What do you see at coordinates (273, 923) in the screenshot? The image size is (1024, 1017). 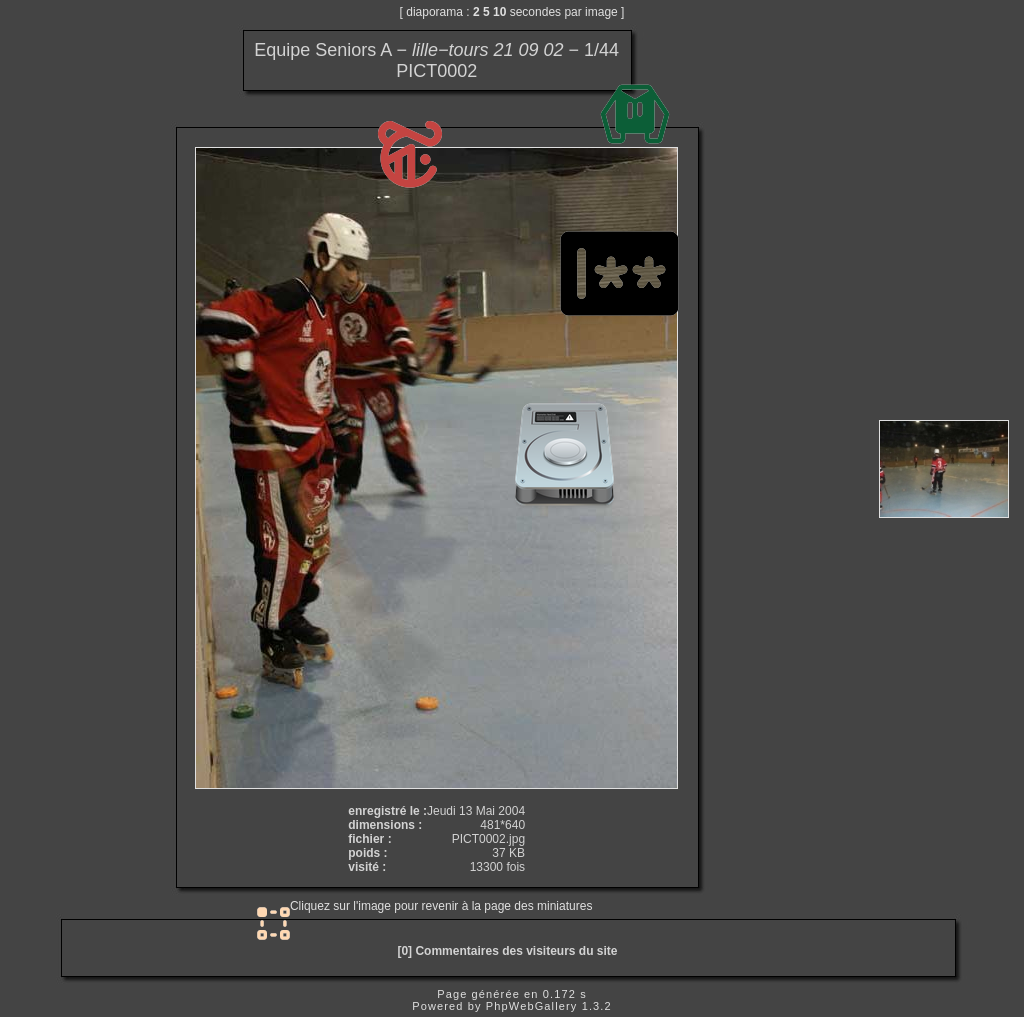 I see `set transform anchor to top-left corner` at bounding box center [273, 923].